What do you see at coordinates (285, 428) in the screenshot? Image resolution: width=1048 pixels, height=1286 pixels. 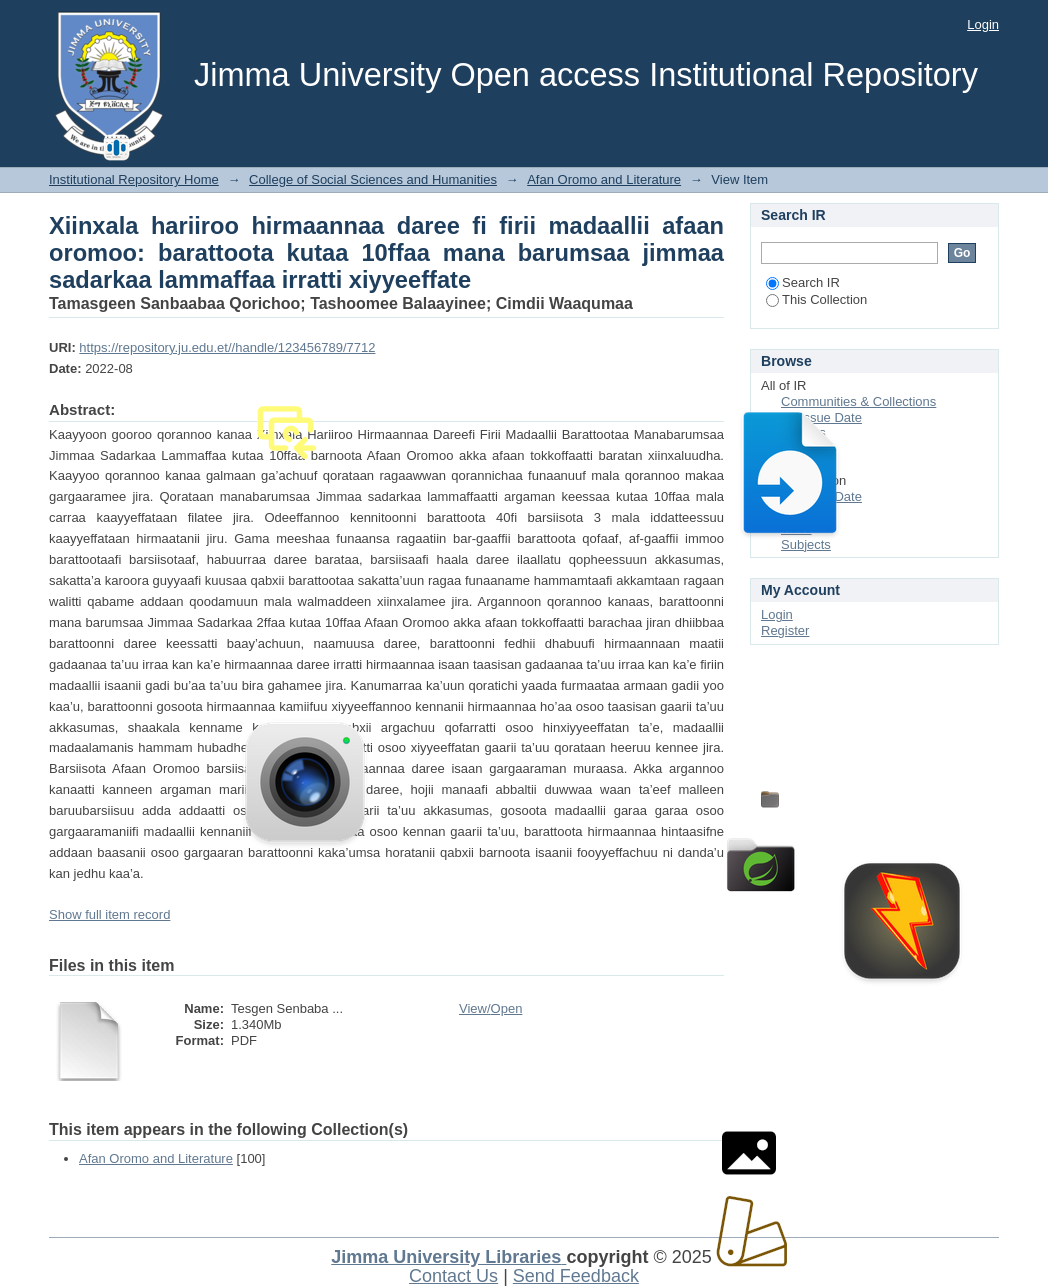 I see `request a refund or money back` at bounding box center [285, 428].